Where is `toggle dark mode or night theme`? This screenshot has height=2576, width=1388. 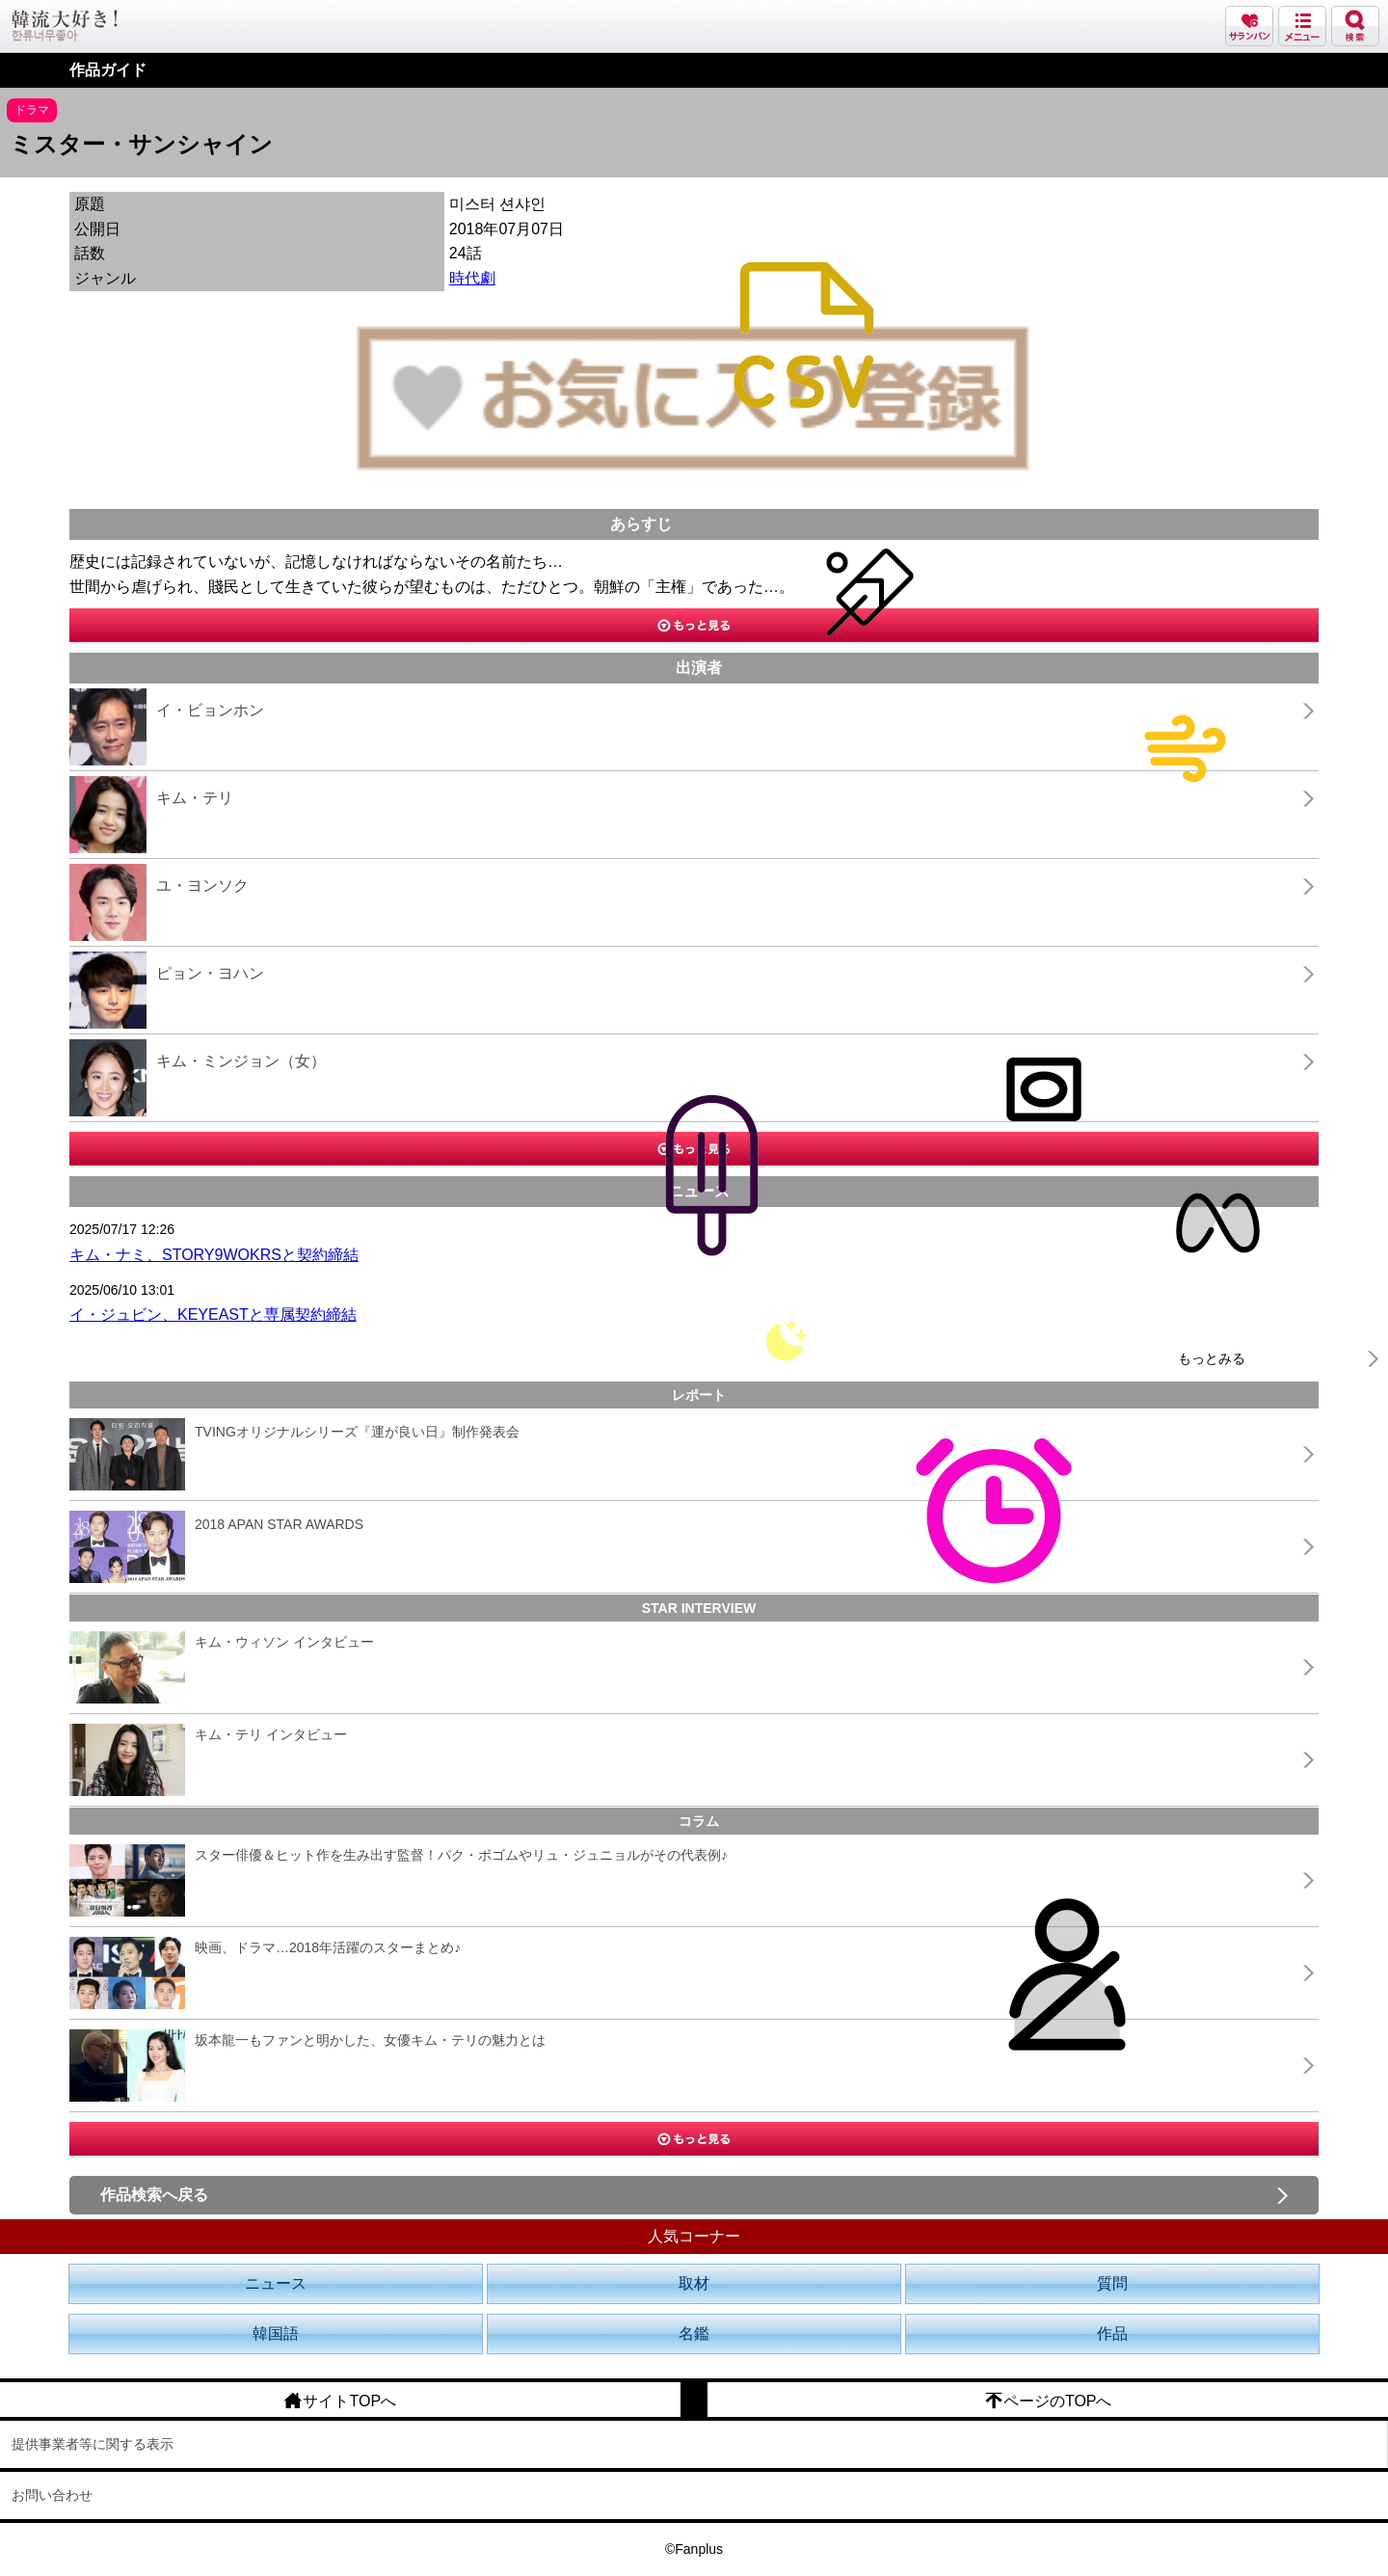
toggle dark mode or night theme is located at coordinates (785, 1341).